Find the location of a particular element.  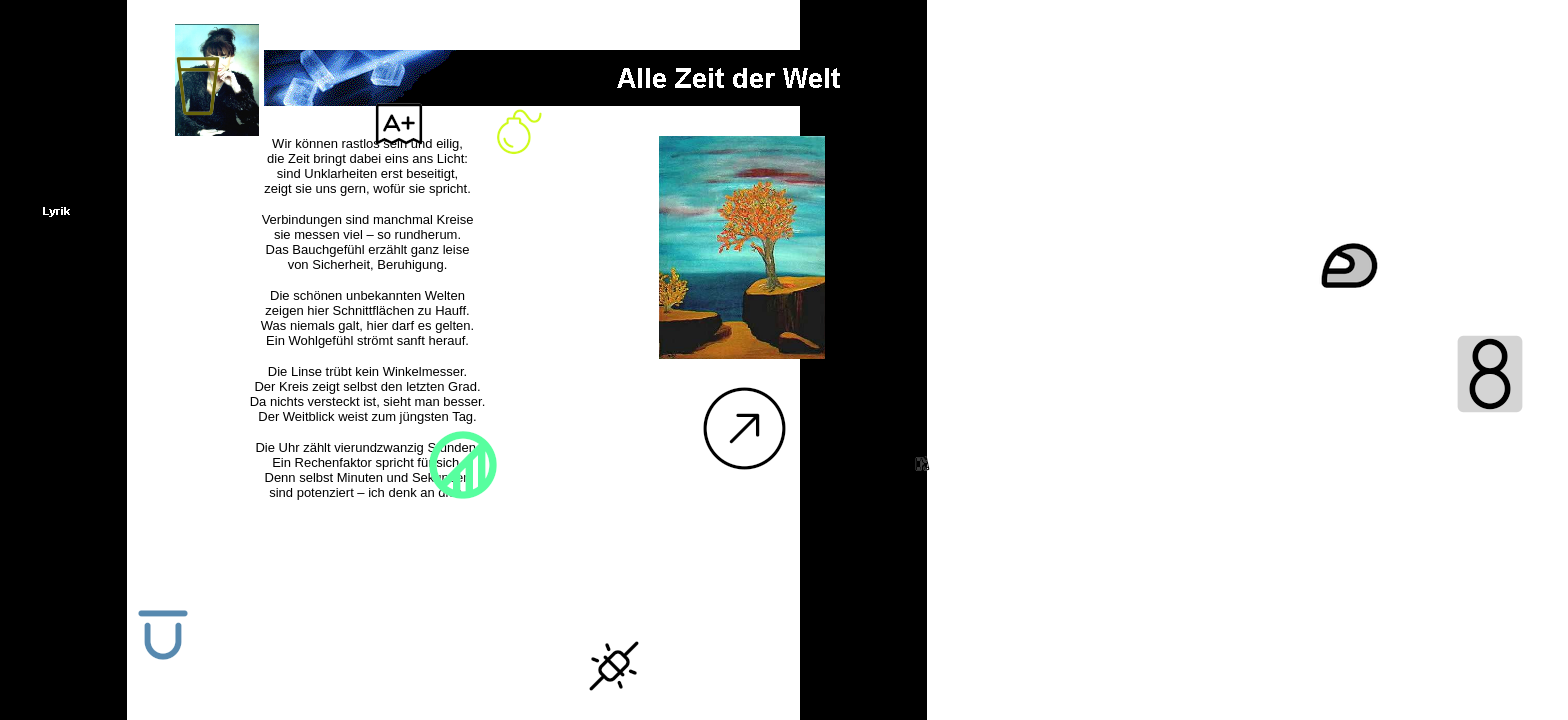

open link in new tab or window is located at coordinates (744, 428).